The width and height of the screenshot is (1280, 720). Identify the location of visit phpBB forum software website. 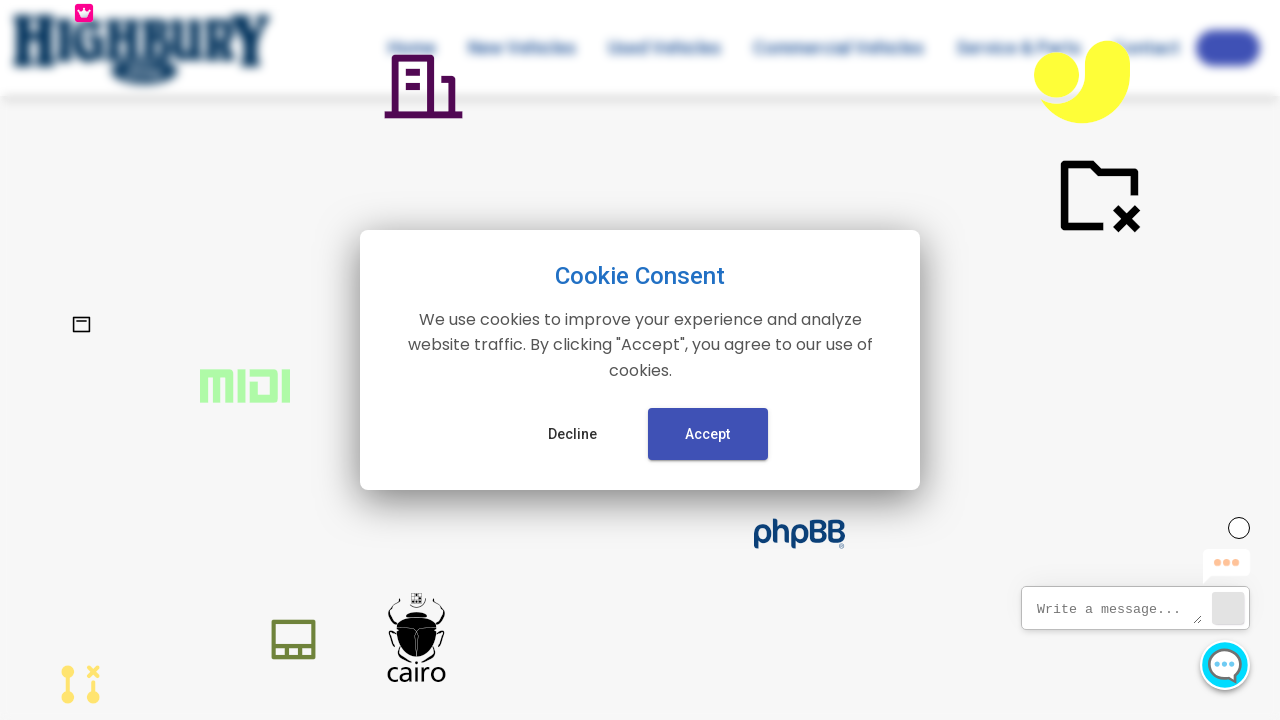
(799, 533).